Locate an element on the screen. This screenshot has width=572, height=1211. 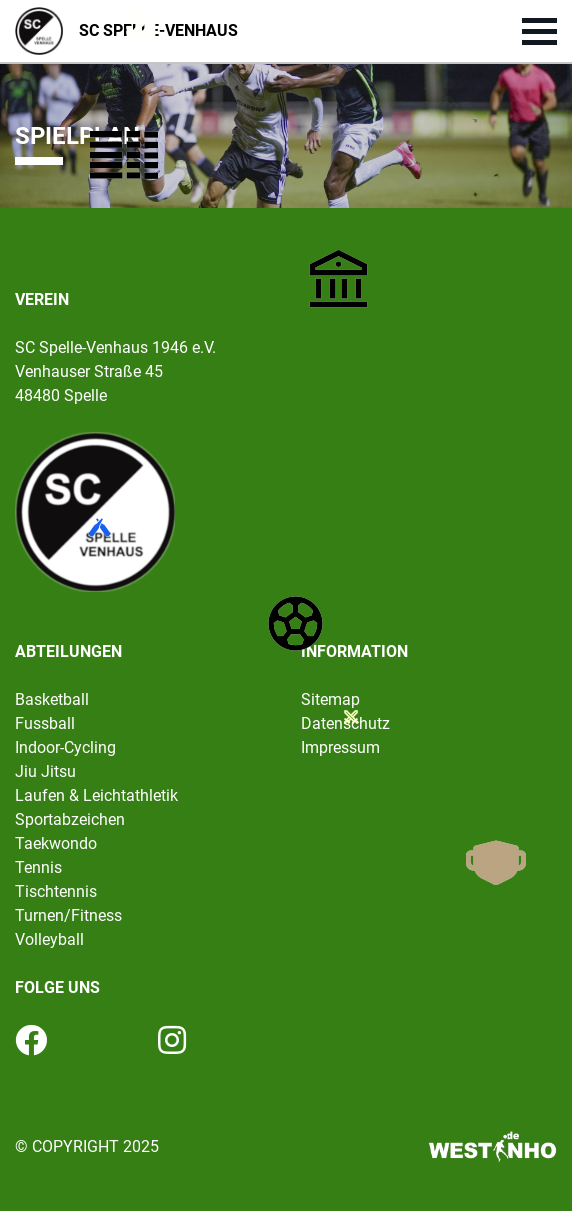
open the Untappd app is located at coordinates (99, 527).